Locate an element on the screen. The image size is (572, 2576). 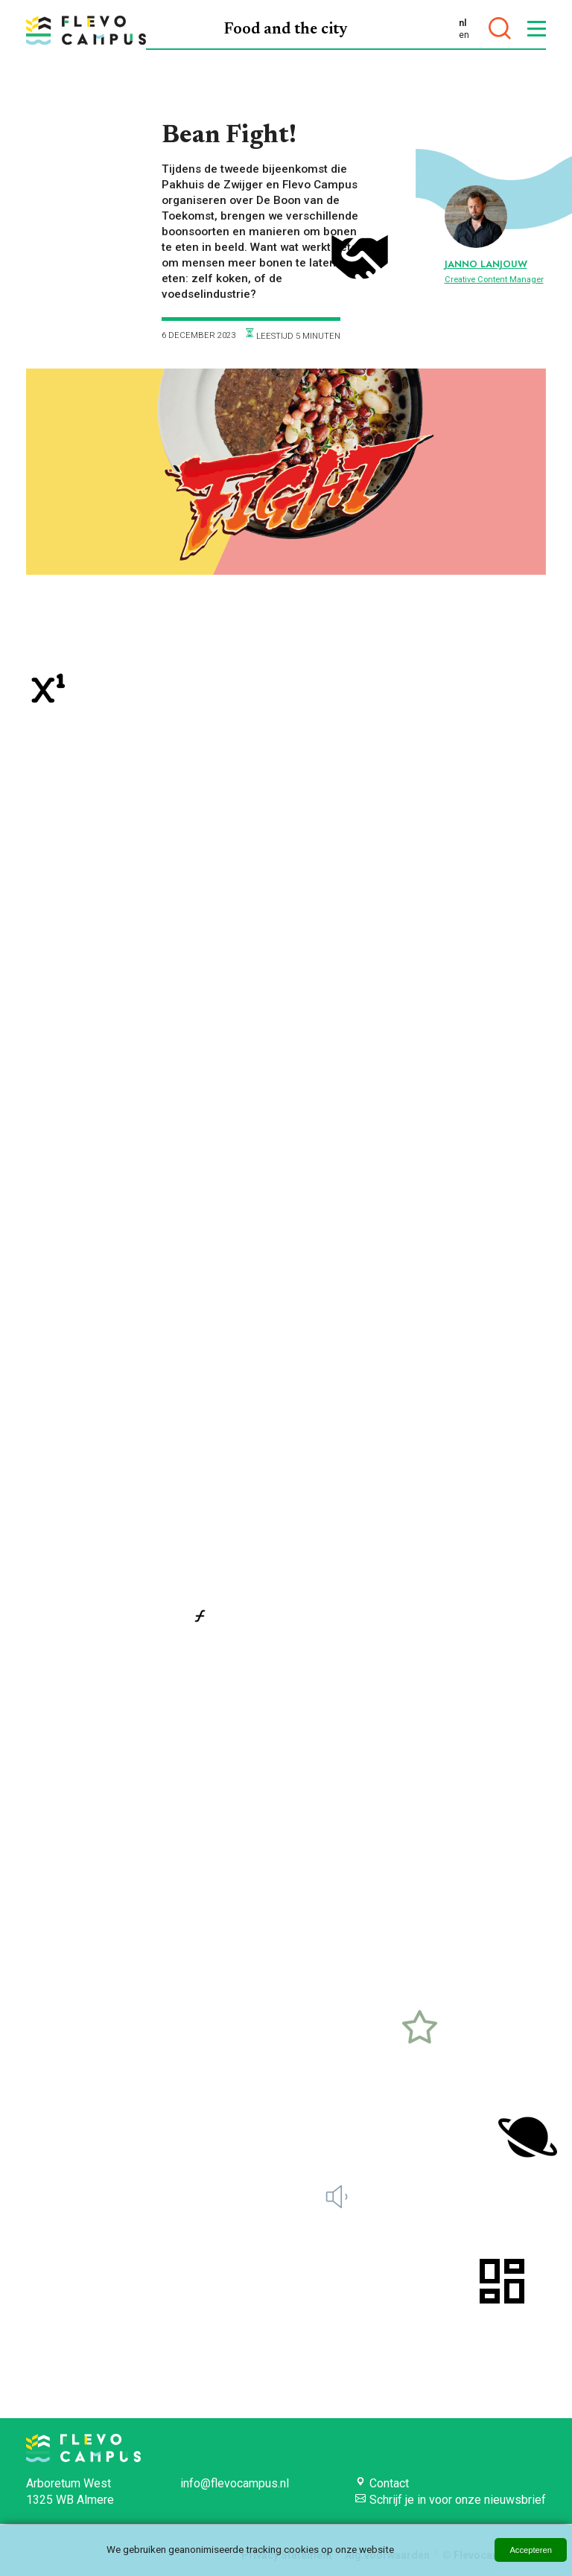
confirm a partnership or agreement is located at coordinates (360, 257).